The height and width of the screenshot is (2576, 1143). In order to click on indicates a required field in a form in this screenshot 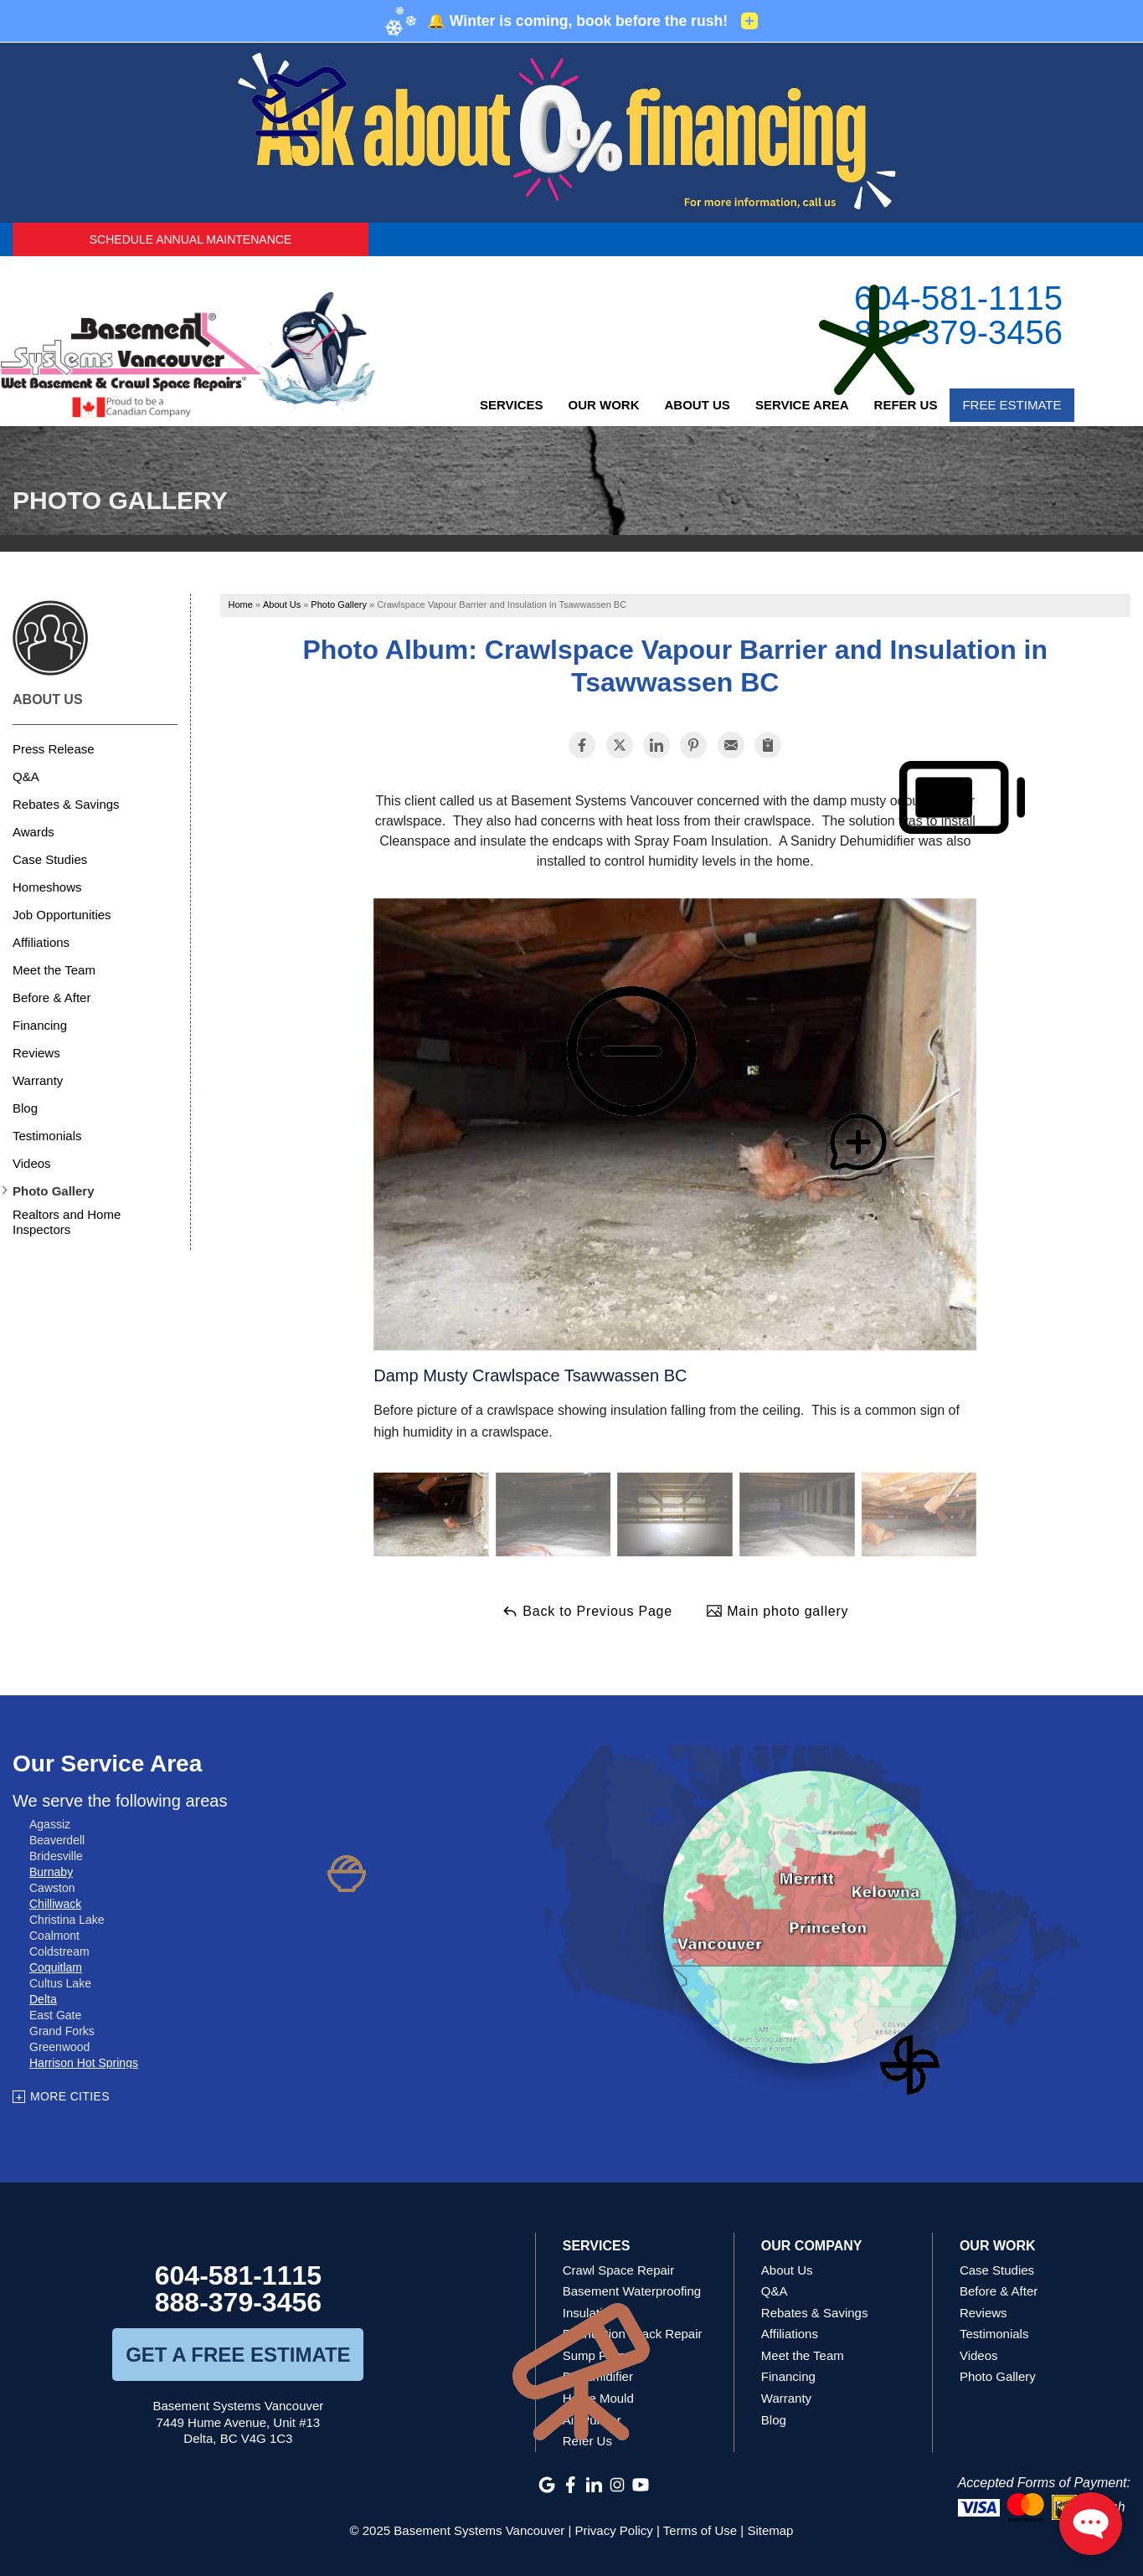, I will do `click(874, 345)`.